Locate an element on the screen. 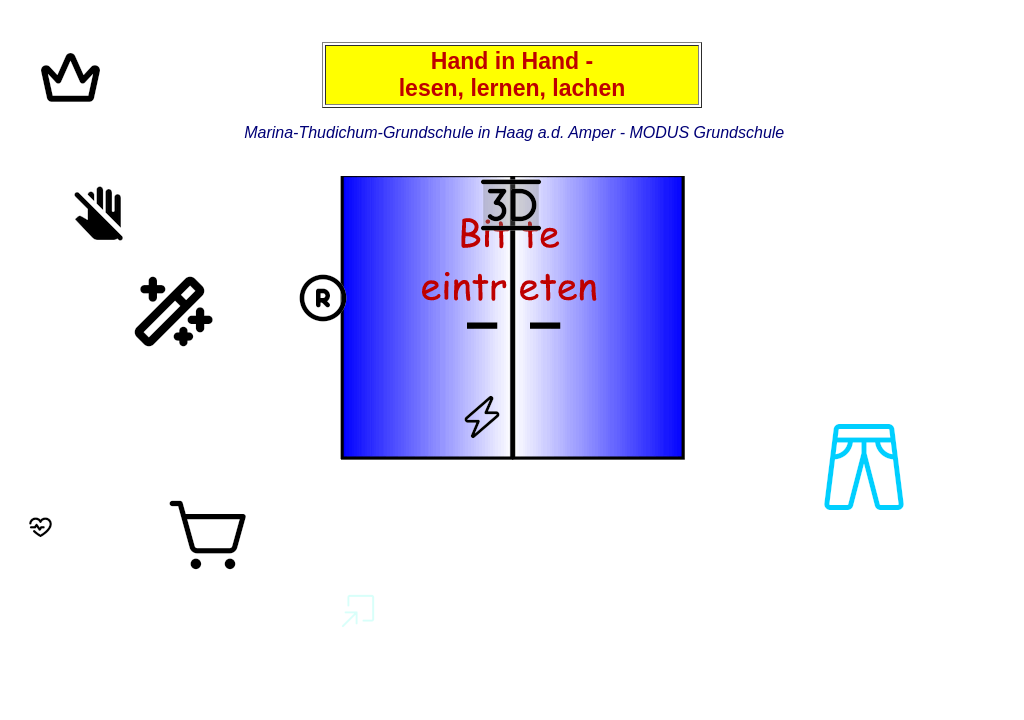  indicates a registered trademark is located at coordinates (323, 298).